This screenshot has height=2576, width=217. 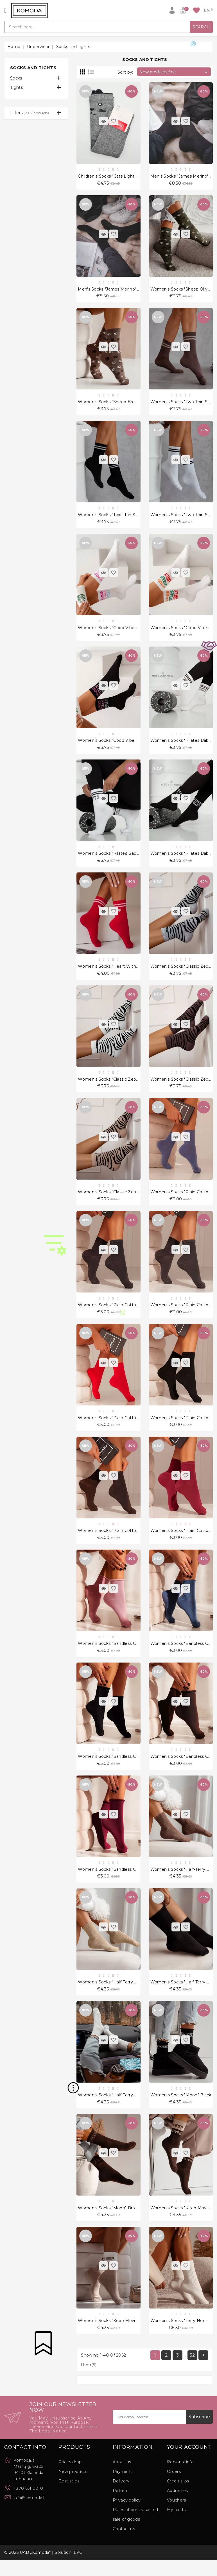 I want to click on save item to bookmarks, so click(x=43, y=2343).